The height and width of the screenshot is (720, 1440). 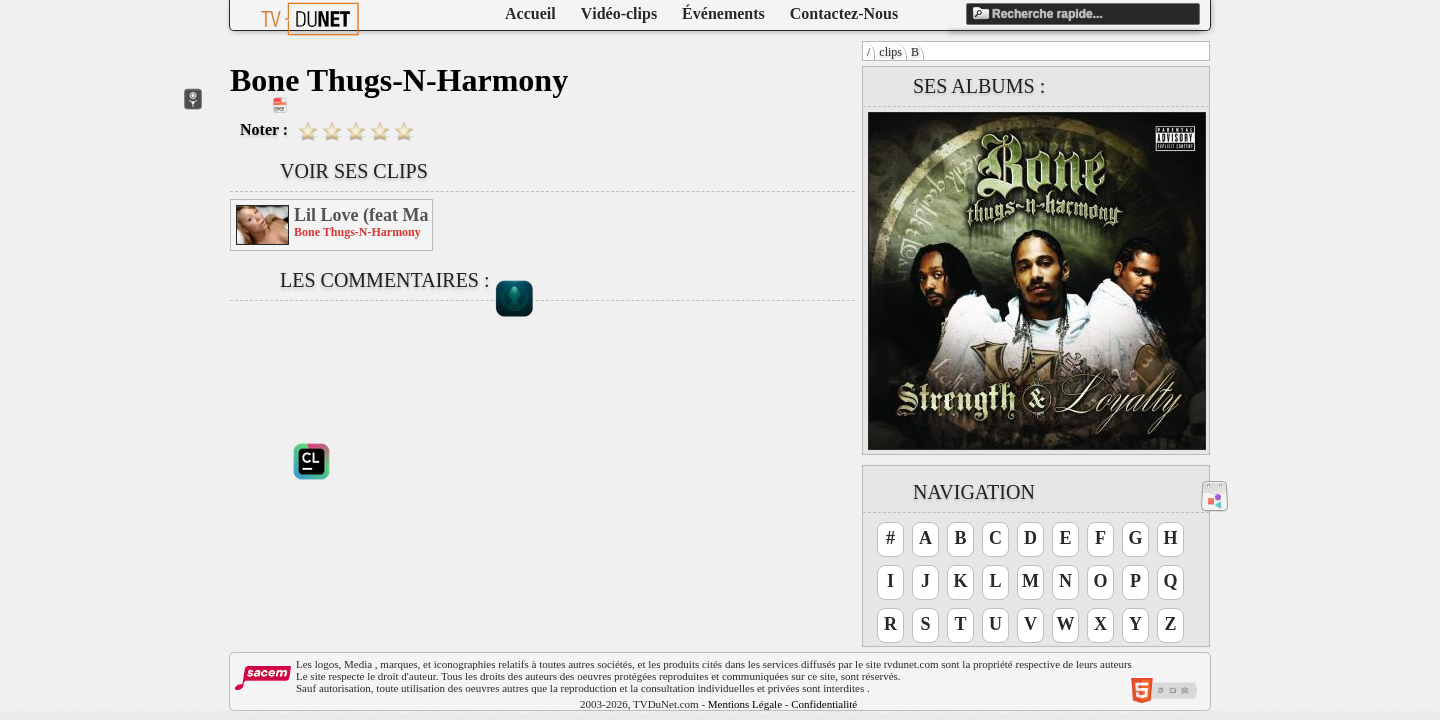 I want to click on open the papers reference management app, so click(x=280, y=105).